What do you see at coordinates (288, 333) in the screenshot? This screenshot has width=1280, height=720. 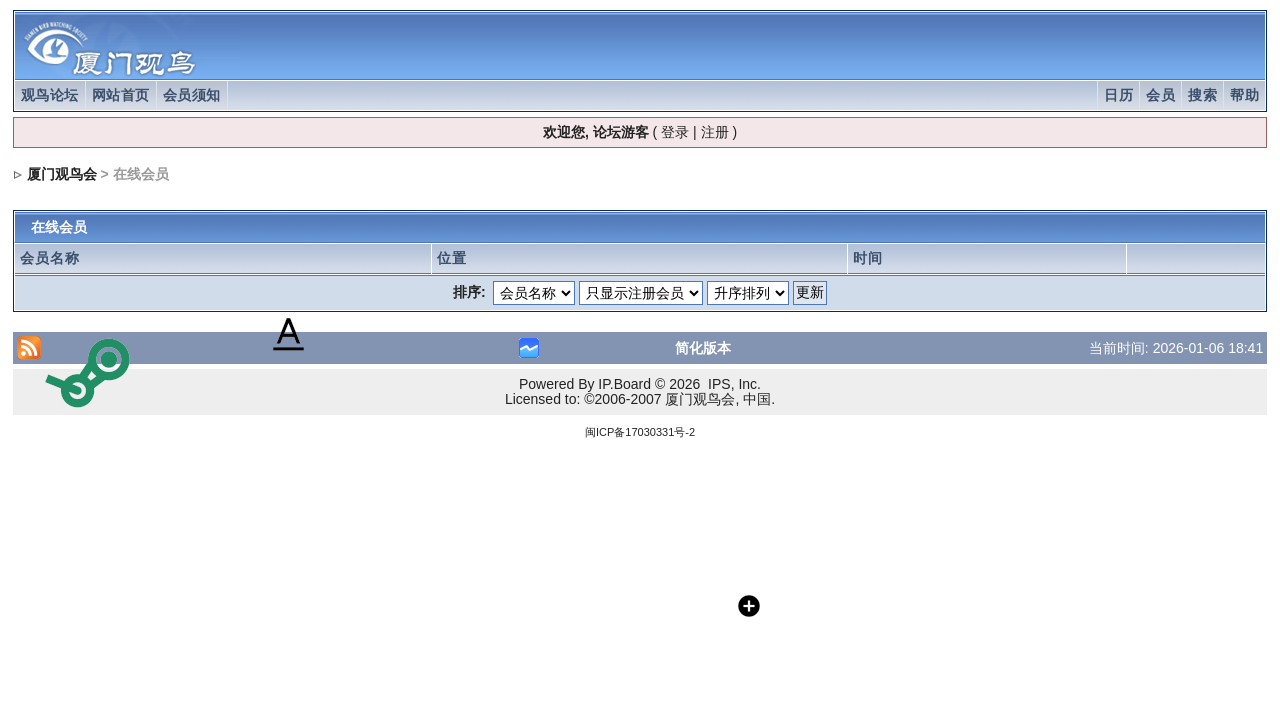 I see `change text color` at bounding box center [288, 333].